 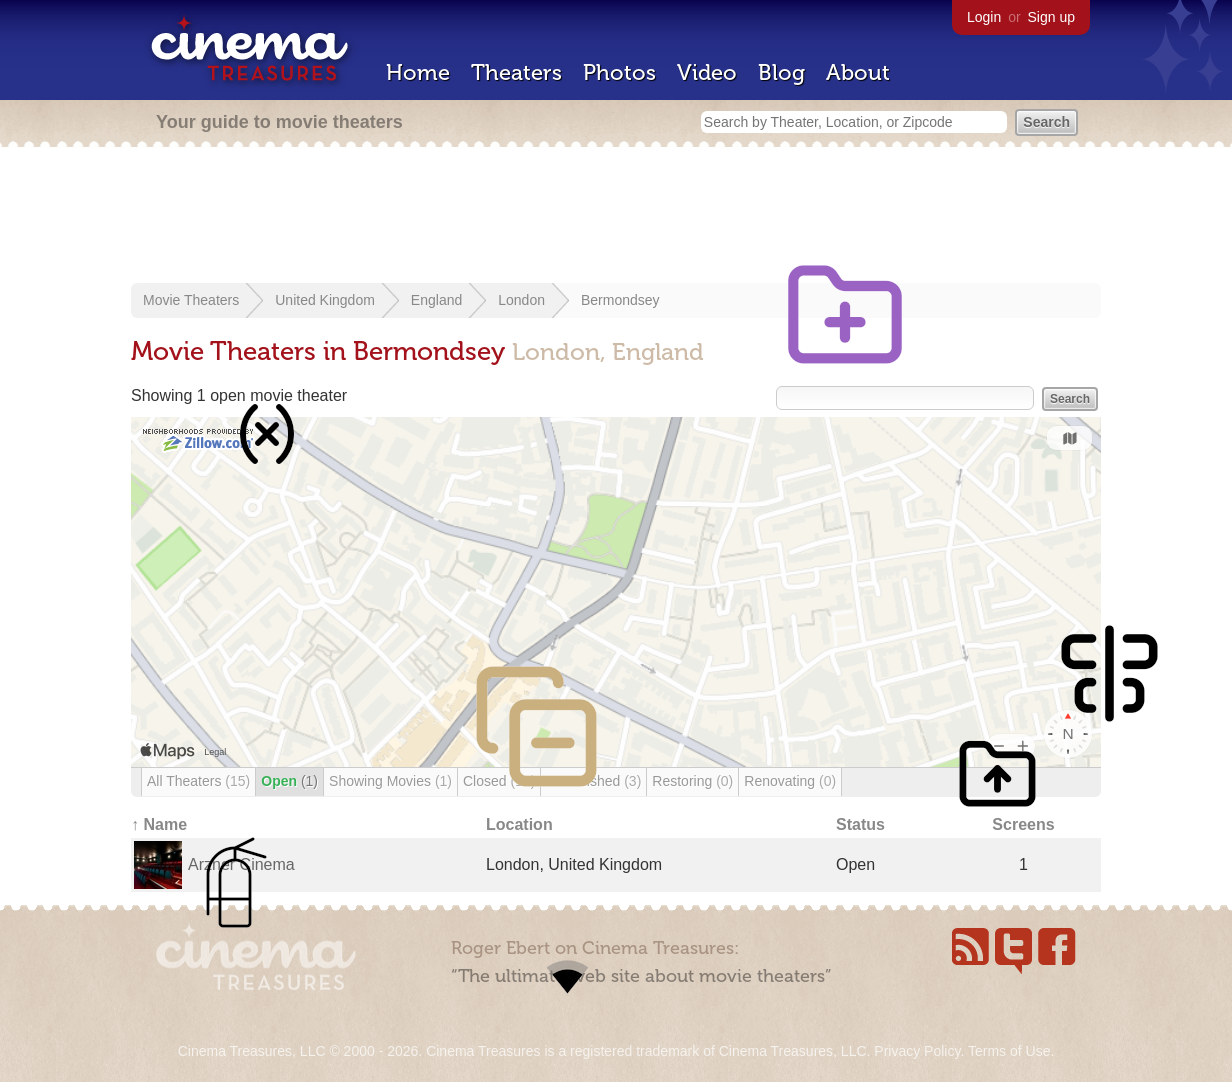 I want to click on represents a variable or dynamic value in code, so click(x=267, y=434).